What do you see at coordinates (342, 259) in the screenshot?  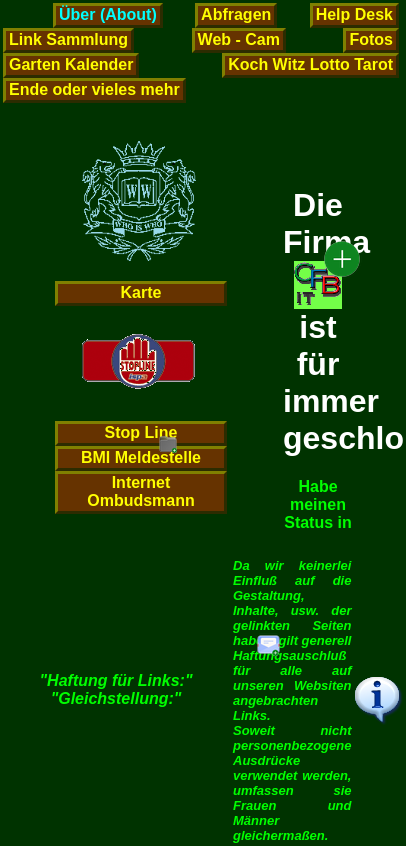 I see `add a new item to a list` at bounding box center [342, 259].